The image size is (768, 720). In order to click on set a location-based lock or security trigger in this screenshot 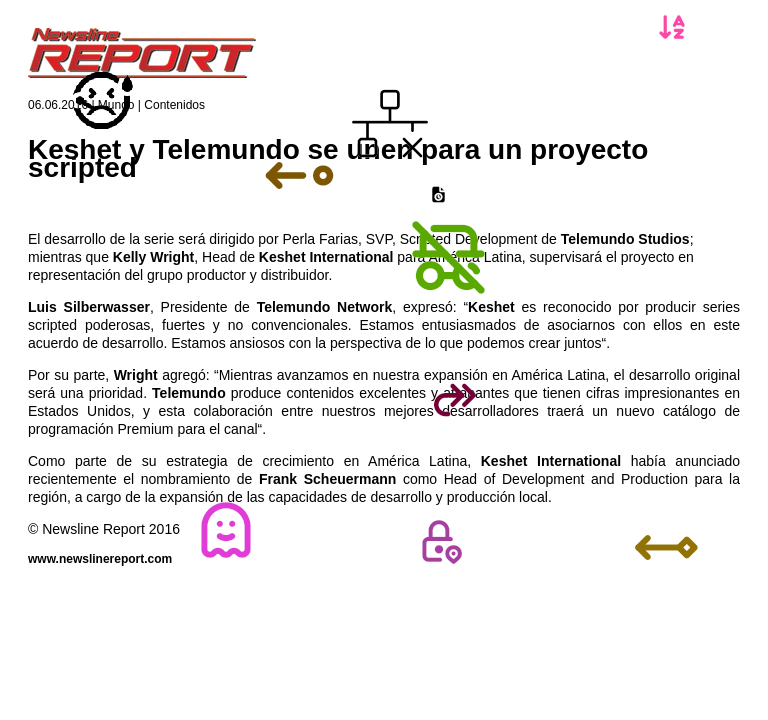, I will do `click(439, 541)`.